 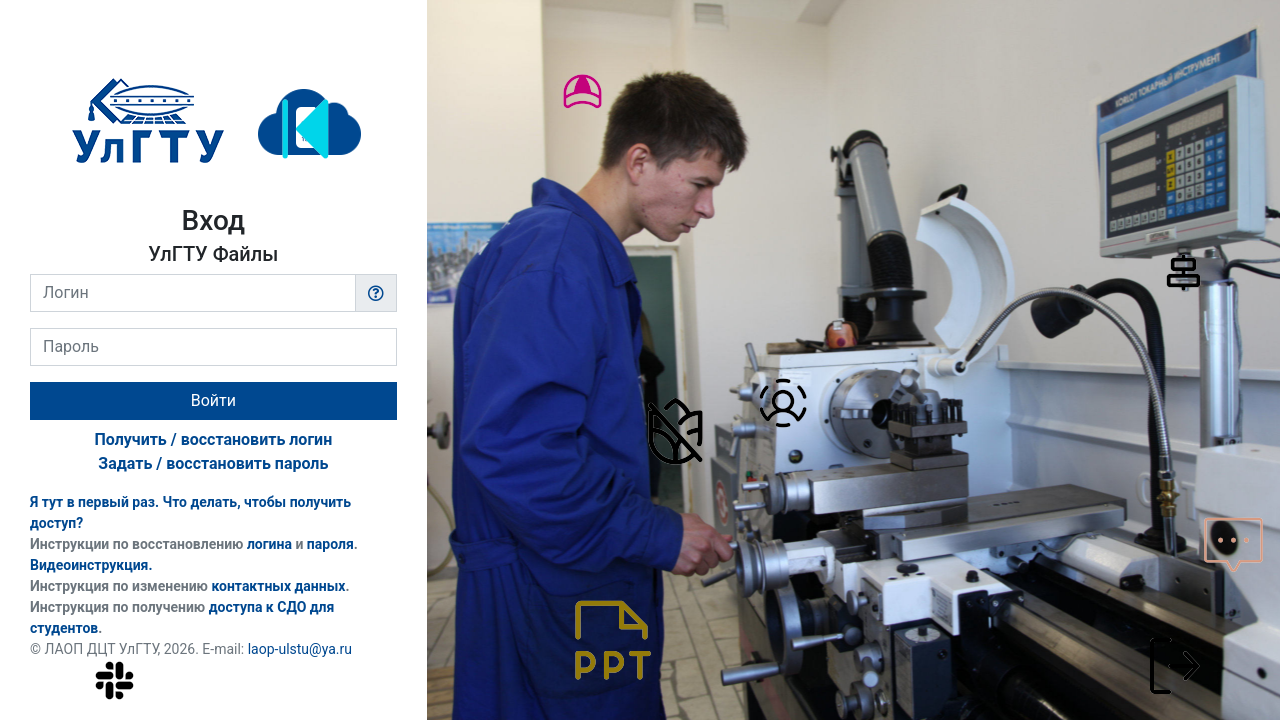 What do you see at coordinates (304, 129) in the screenshot?
I see `go to previous track or beginning` at bounding box center [304, 129].